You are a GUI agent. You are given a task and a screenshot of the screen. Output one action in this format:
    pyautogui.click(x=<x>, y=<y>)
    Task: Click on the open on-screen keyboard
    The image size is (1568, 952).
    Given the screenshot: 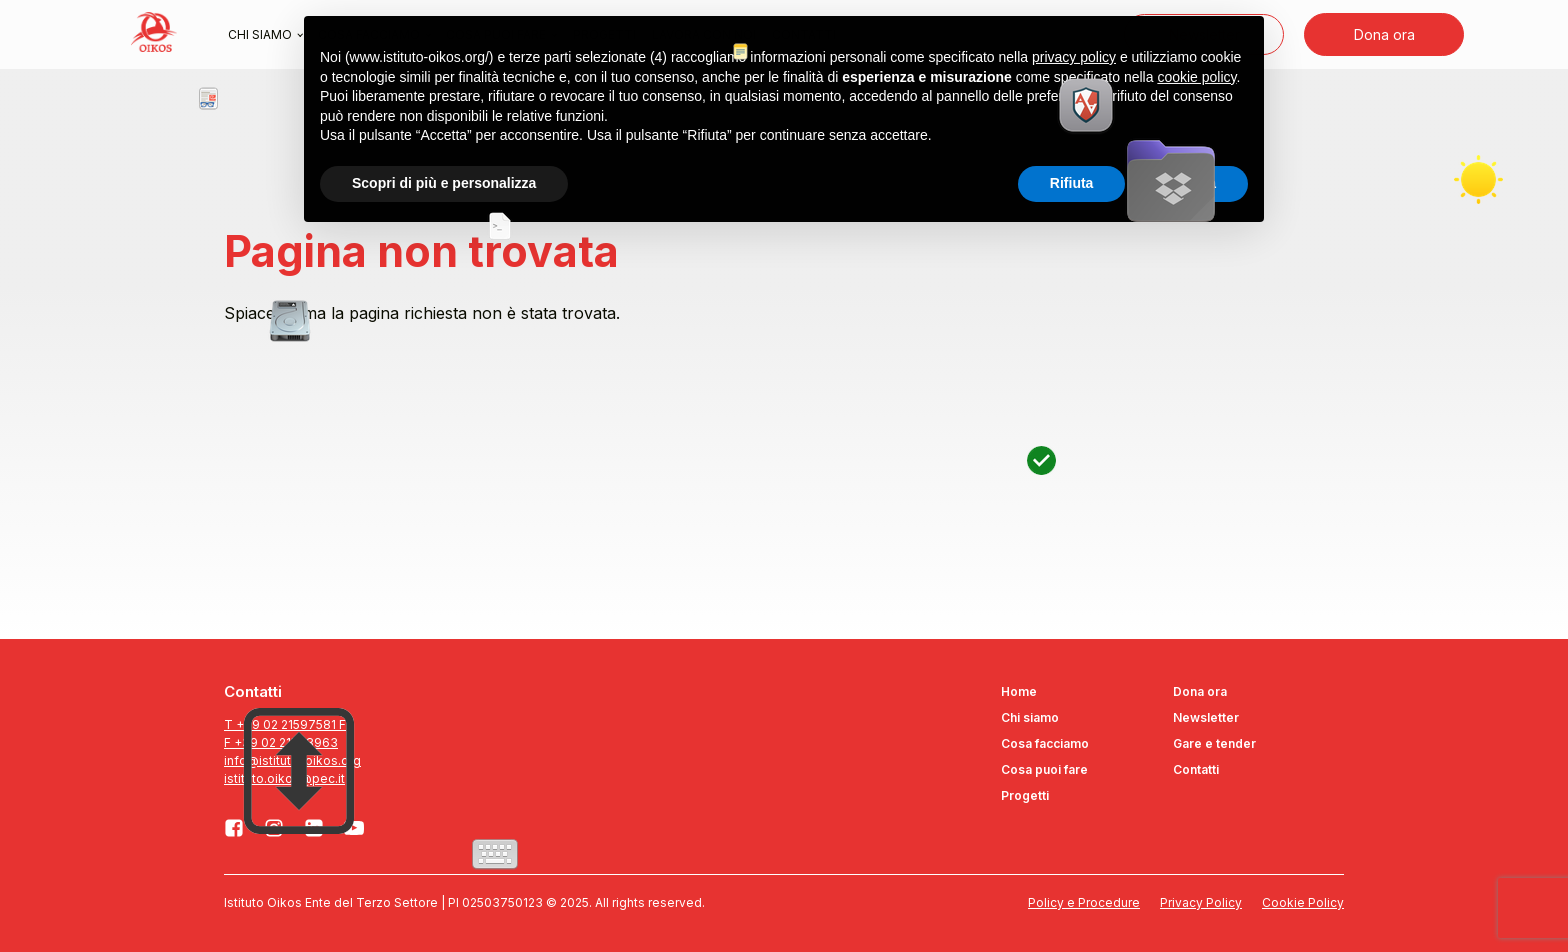 What is the action you would take?
    pyautogui.click(x=495, y=854)
    